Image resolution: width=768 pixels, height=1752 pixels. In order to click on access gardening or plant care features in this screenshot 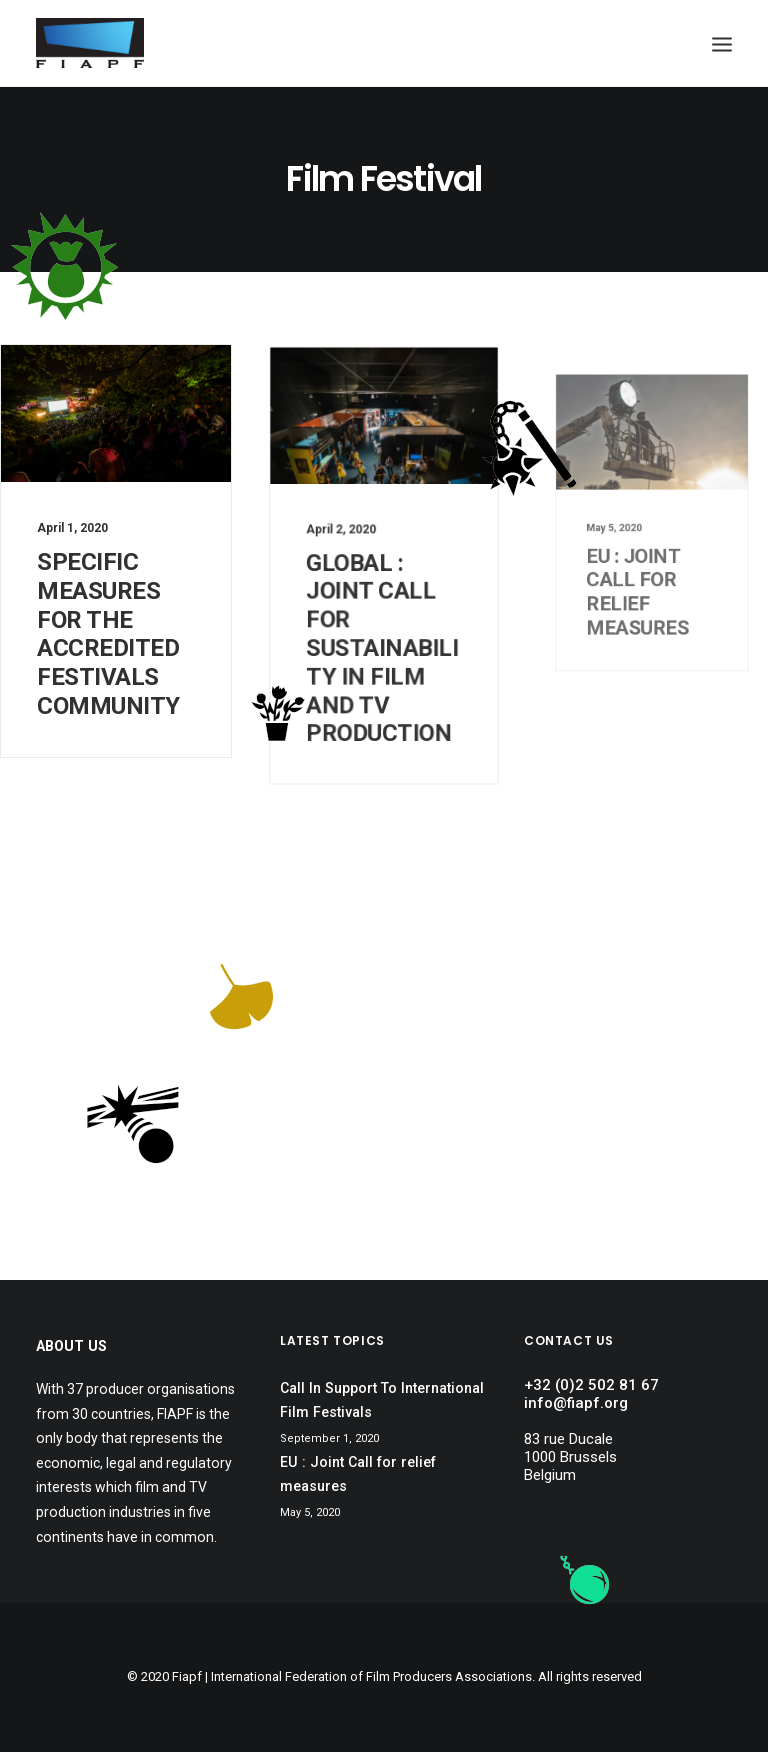, I will do `click(277, 713)`.